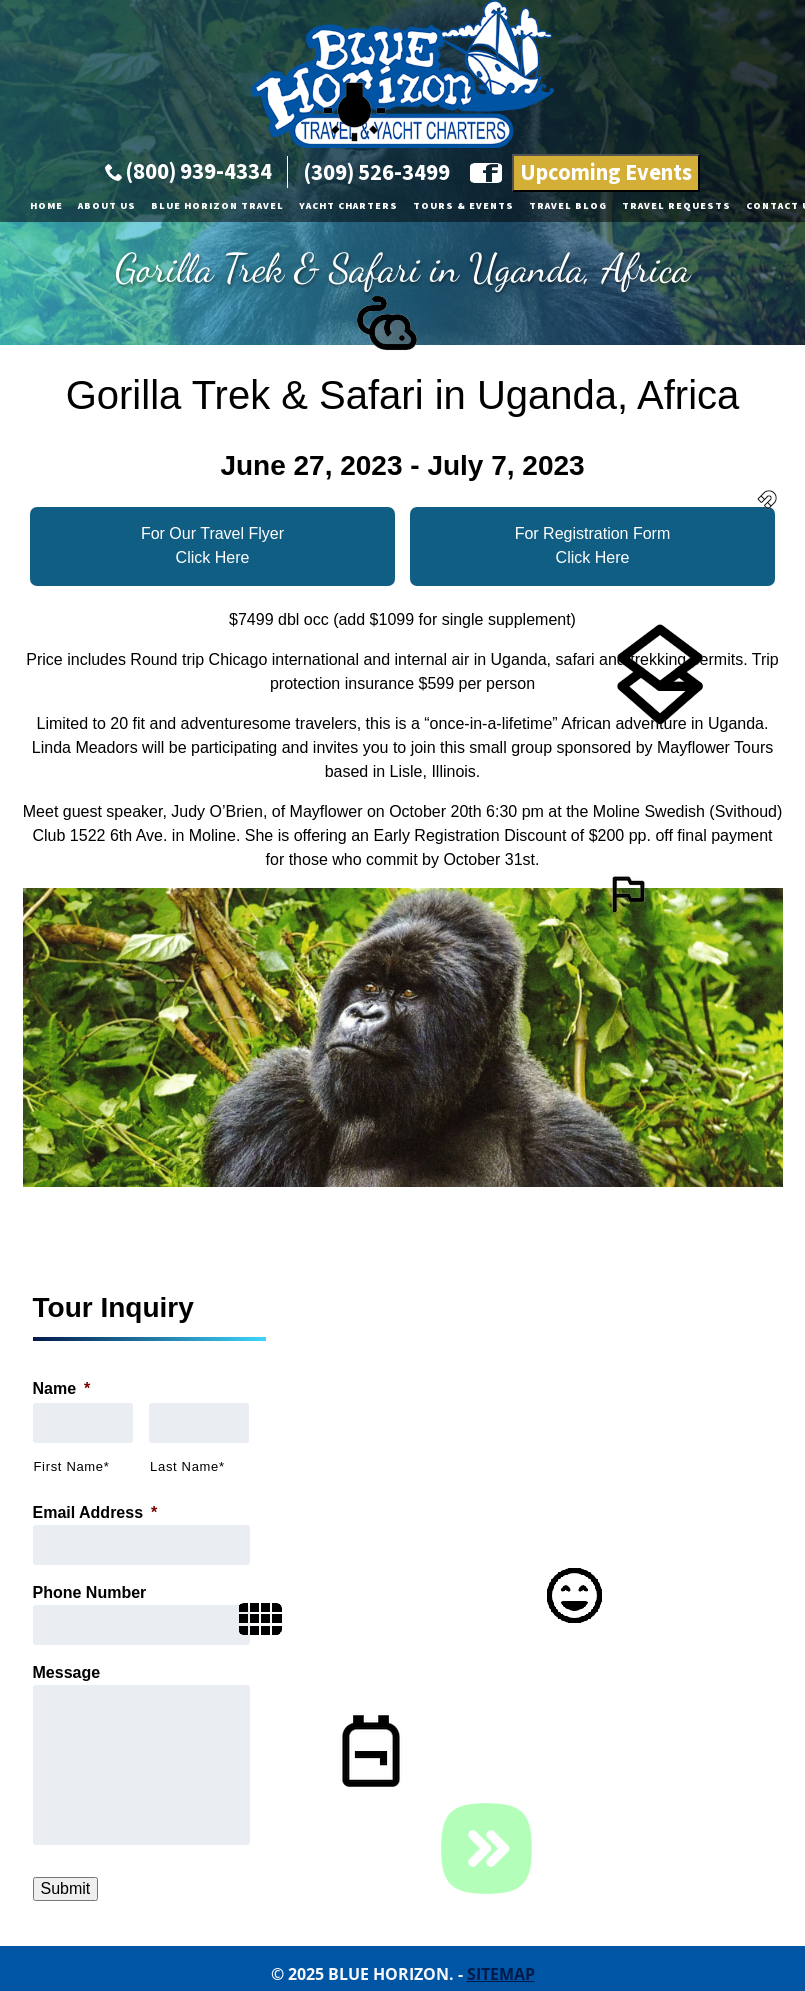 The width and height of the screenshot is (805, 1991). Describe the element at coordinates (387, 323) in the screenshot. I see `request pest control services for rodents` at that location.